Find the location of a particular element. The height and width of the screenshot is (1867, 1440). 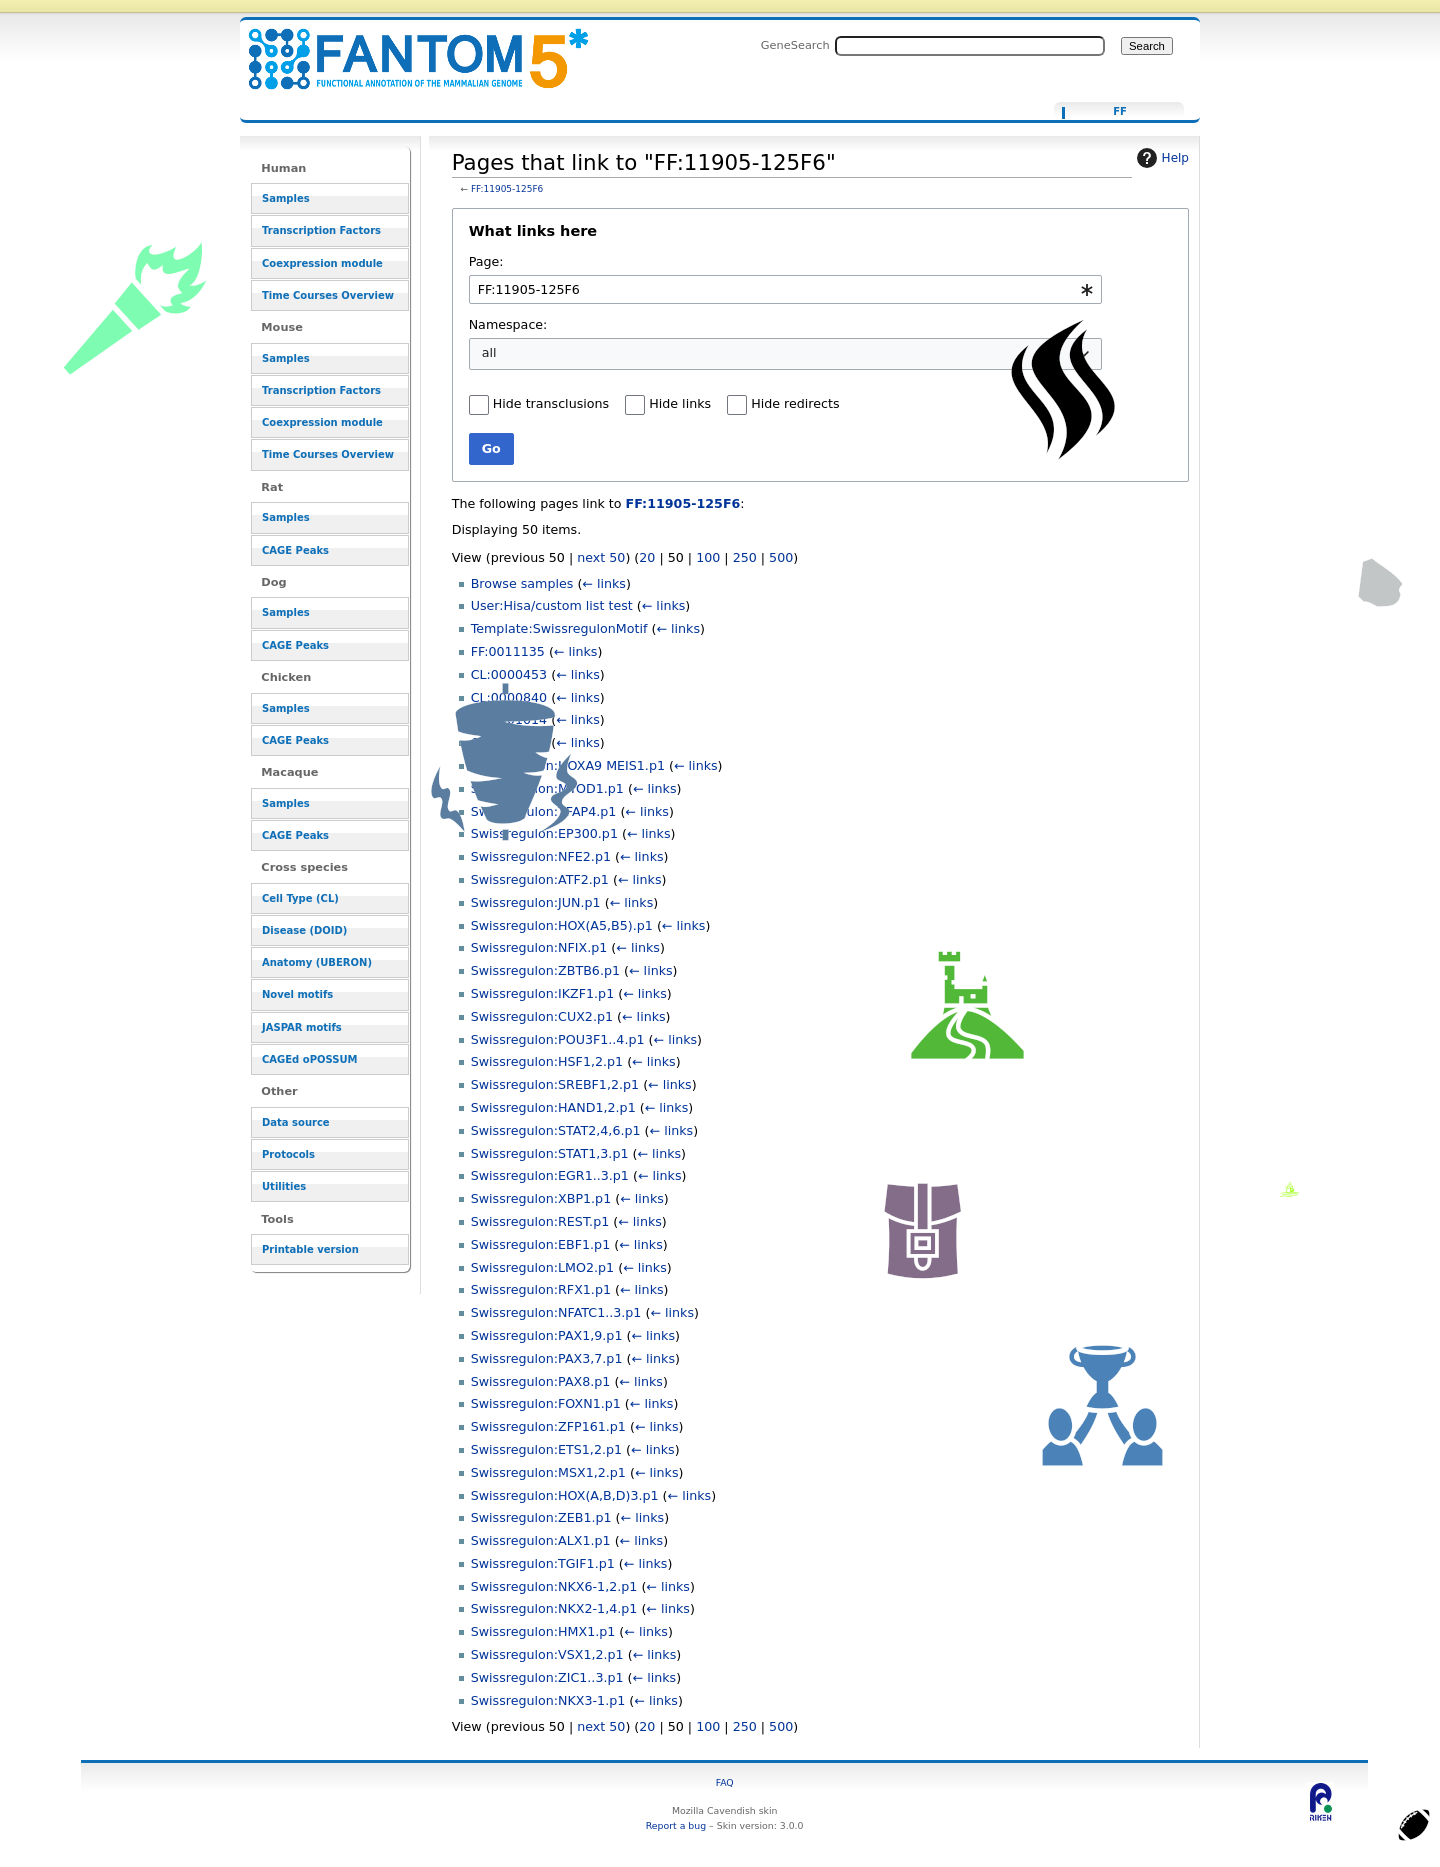

select cruiser ship unit is located at coordinates (1290, 1189).